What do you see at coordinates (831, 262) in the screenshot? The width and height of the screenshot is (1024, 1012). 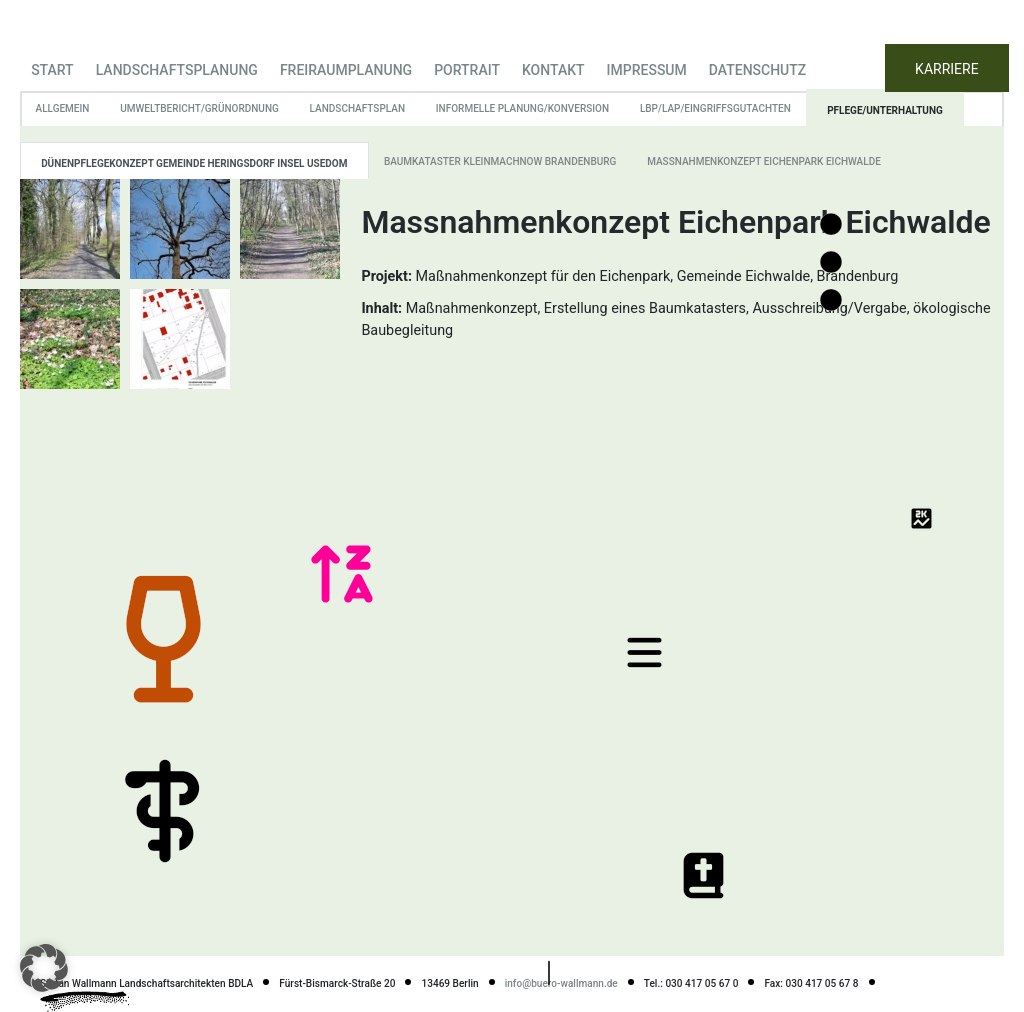 I see `open more options menu` at bounding box center [831, 262].